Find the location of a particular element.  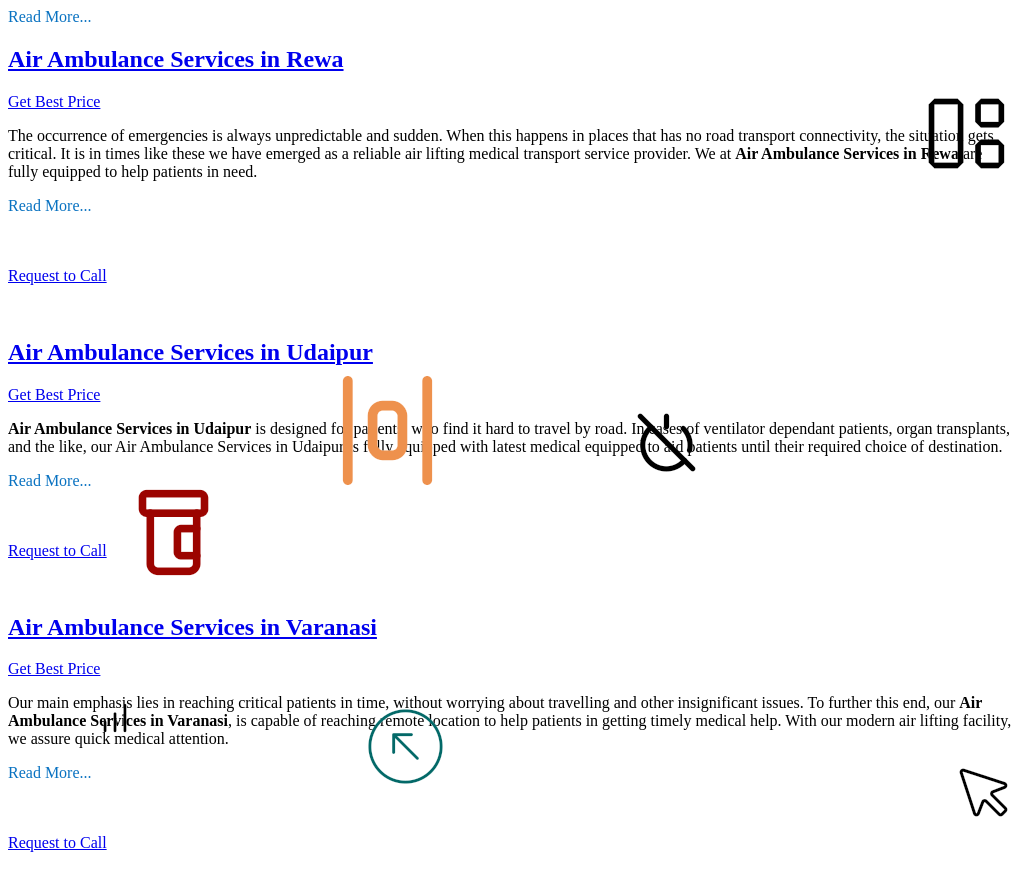

power off or shutdown disabled is located at coordinates (666, 442).